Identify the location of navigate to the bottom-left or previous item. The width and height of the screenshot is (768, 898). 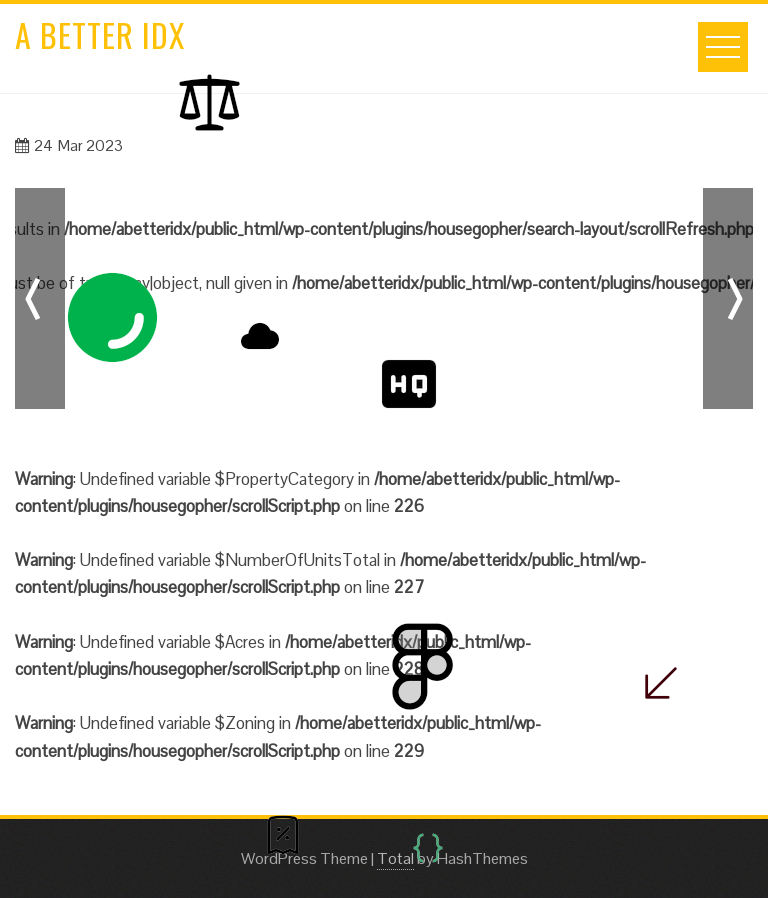
(661, 683).